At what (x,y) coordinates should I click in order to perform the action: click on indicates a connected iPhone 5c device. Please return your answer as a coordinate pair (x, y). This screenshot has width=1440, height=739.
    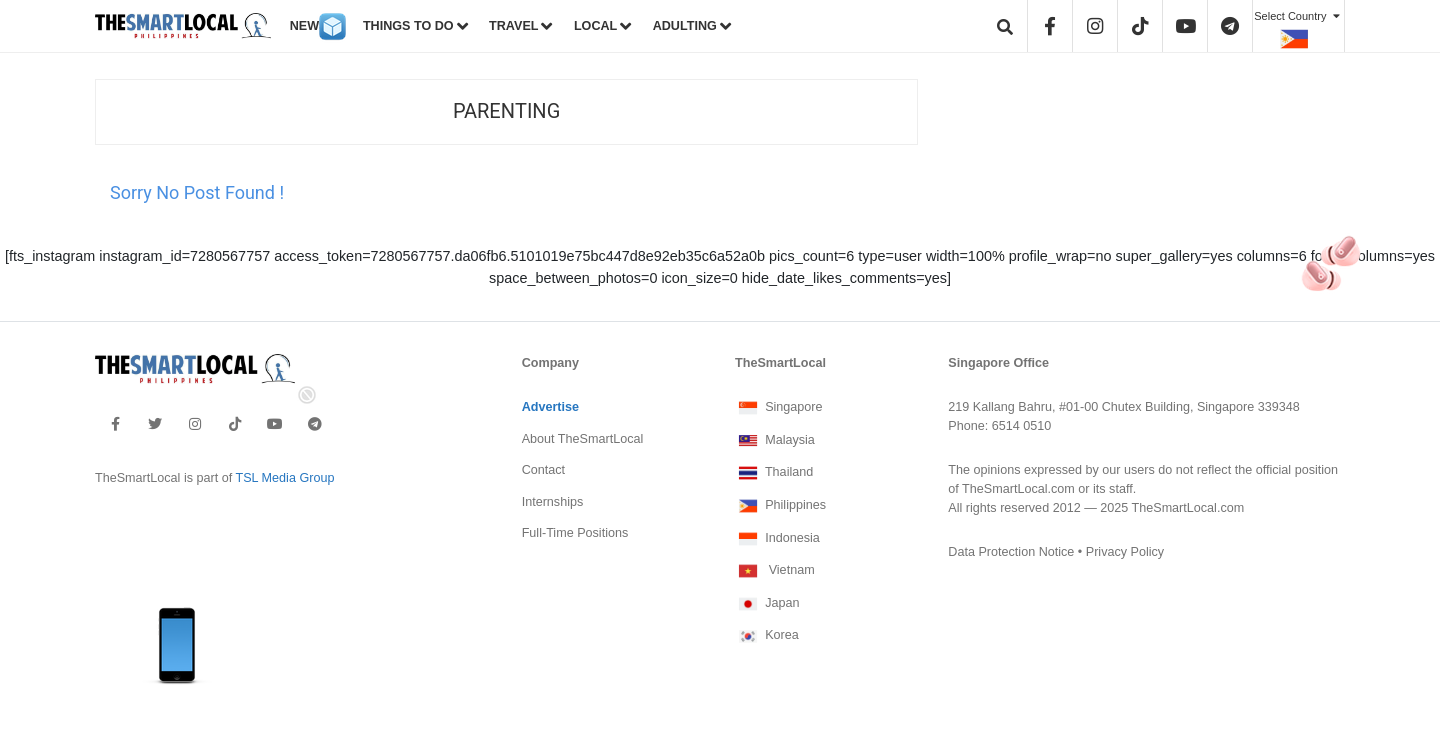
    Looking at the image, I should click on (177, 646).